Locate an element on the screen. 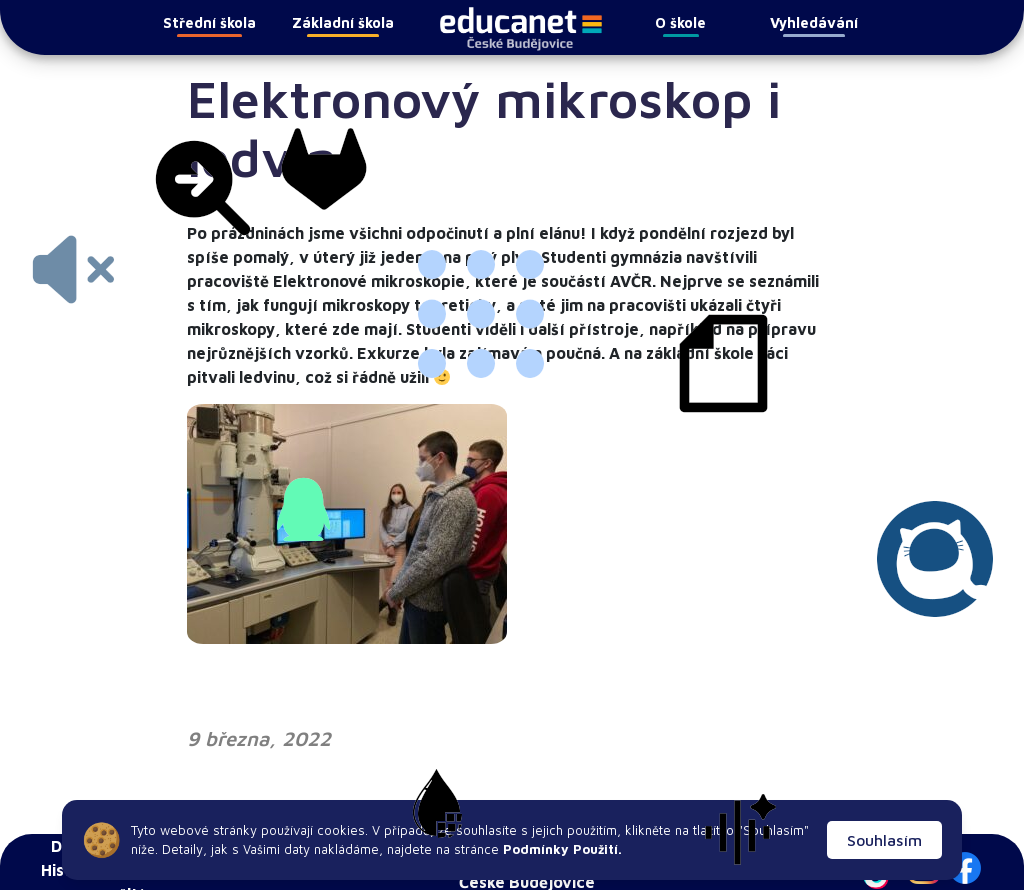 Image resolution: width=1024 pixels, height=890 pixels. visit qiita developer community is located at coordinates (935, 559).